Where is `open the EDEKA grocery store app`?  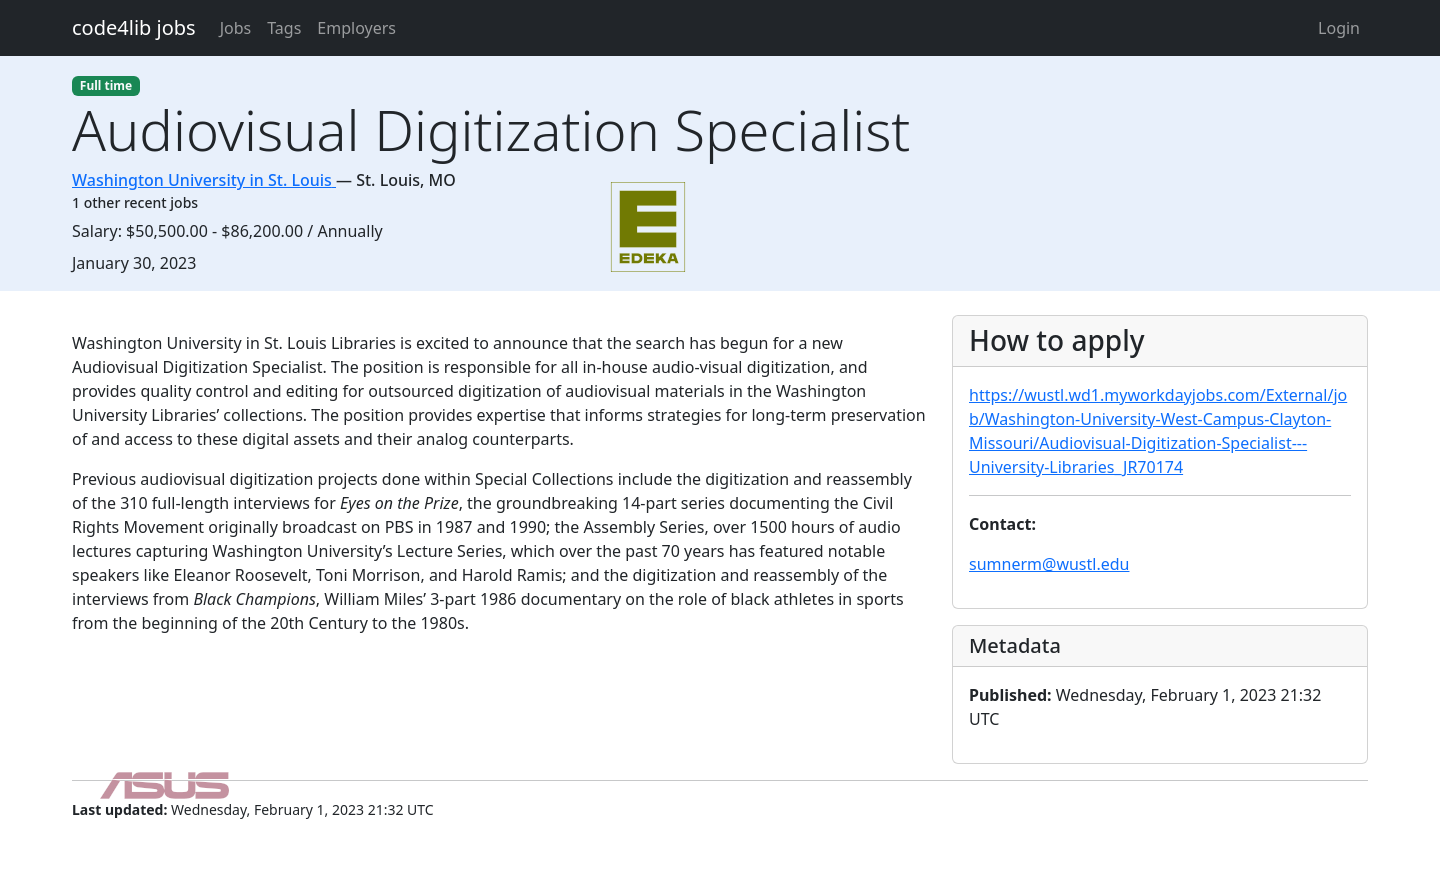 open the EDEKA grocery store app is located at coordinates (648, 227).